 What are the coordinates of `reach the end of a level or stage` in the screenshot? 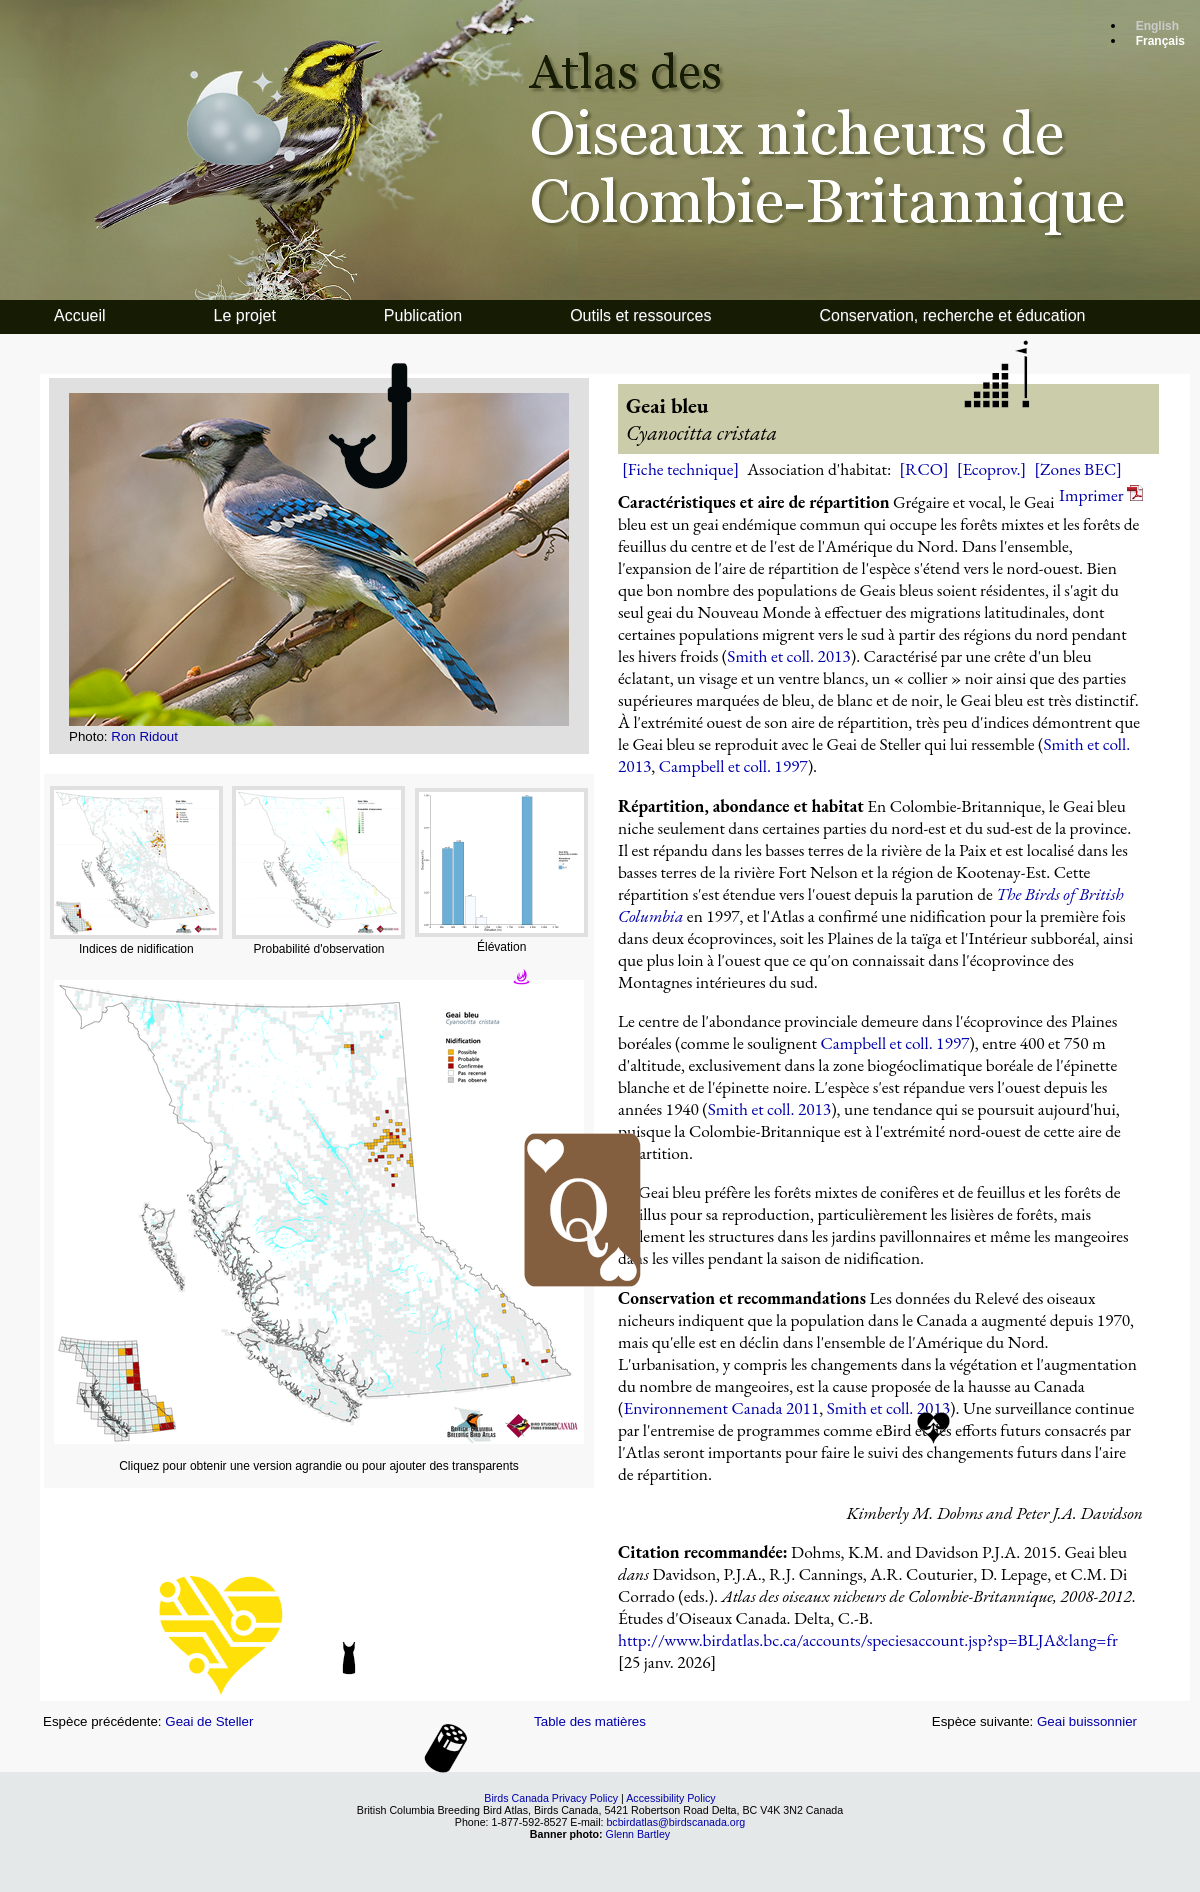 It's located at (998, 374).